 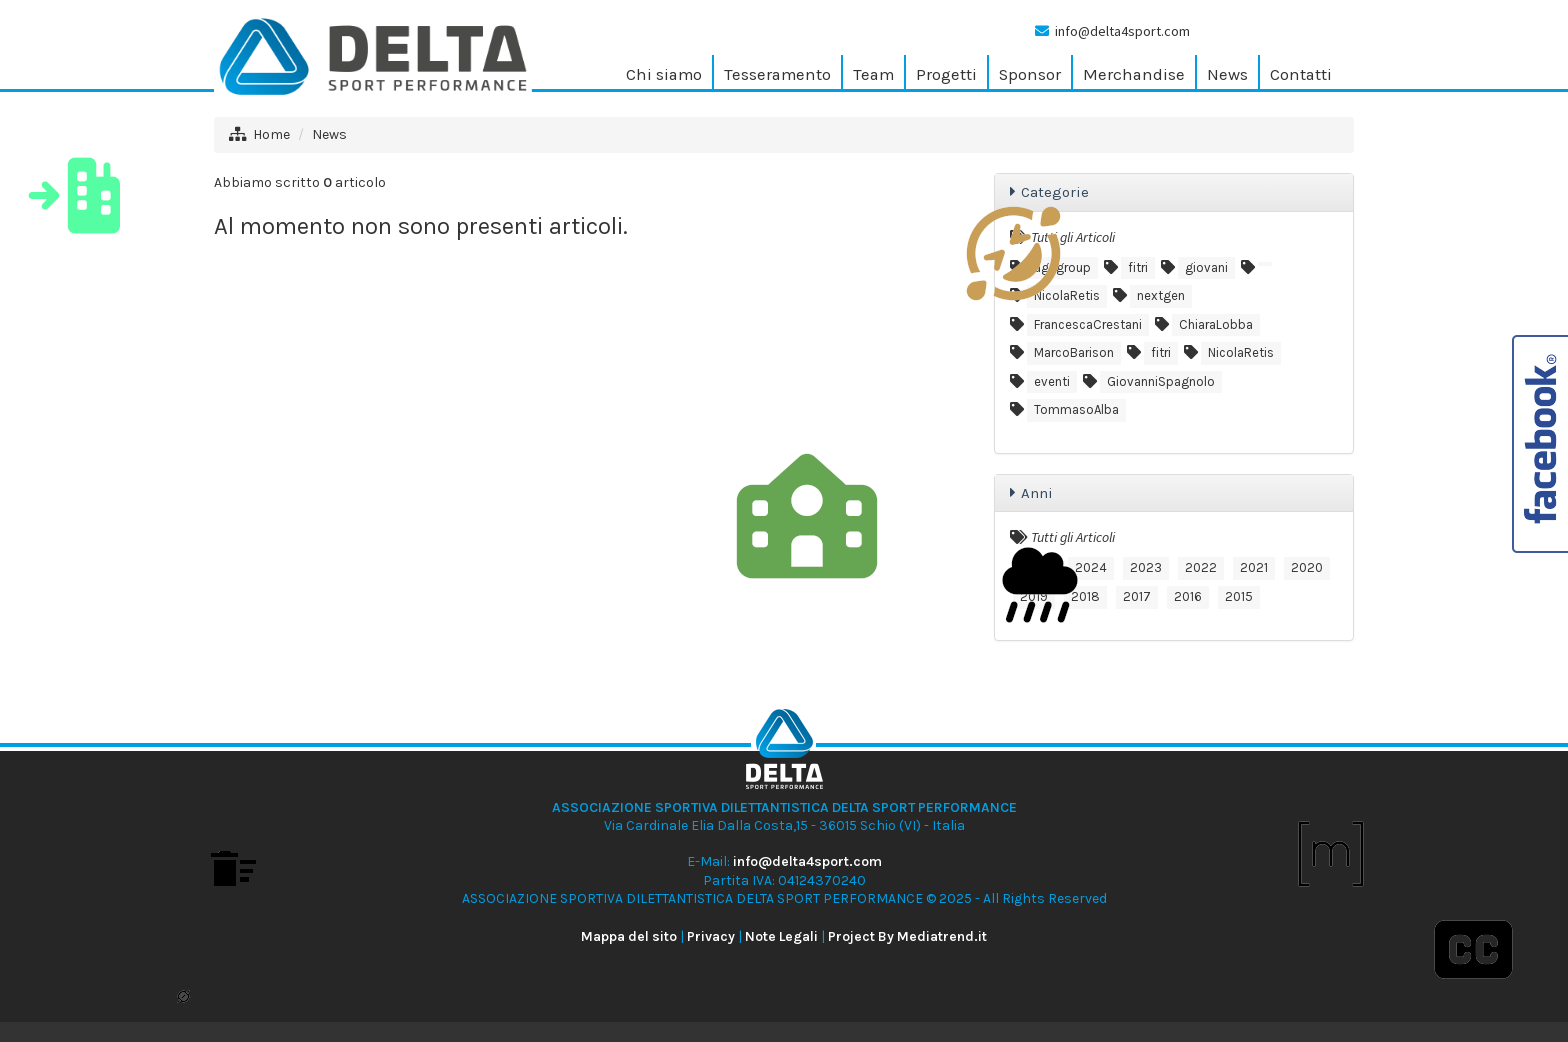 I want to click on link to Matrix messaging platform, so click(x=1331, y=854).